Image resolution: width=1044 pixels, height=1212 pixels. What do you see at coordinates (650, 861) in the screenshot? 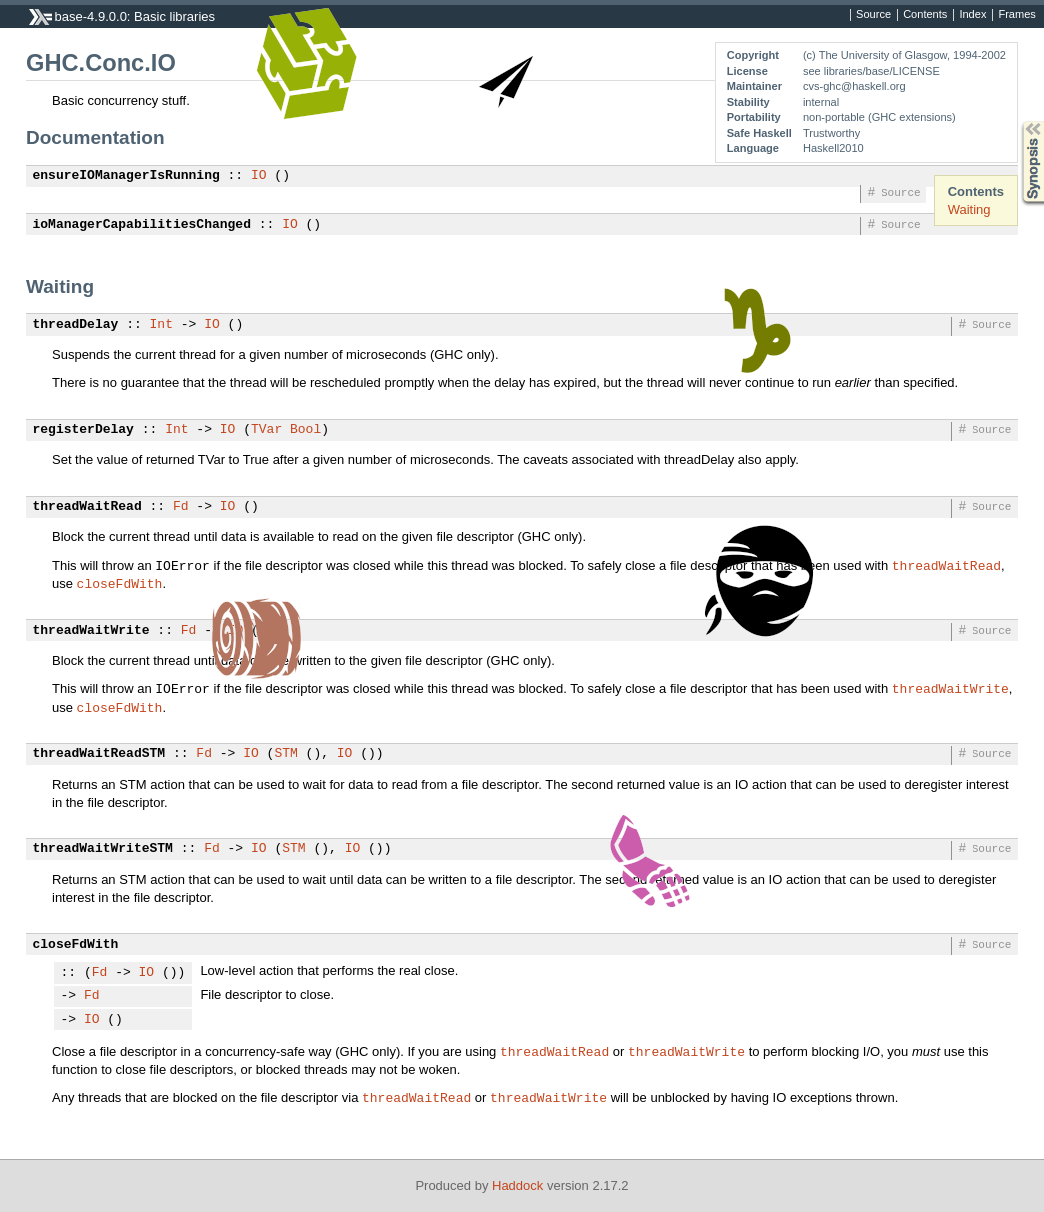
I see `equip armor or gauntlet item` at bounding box center [650, 861].